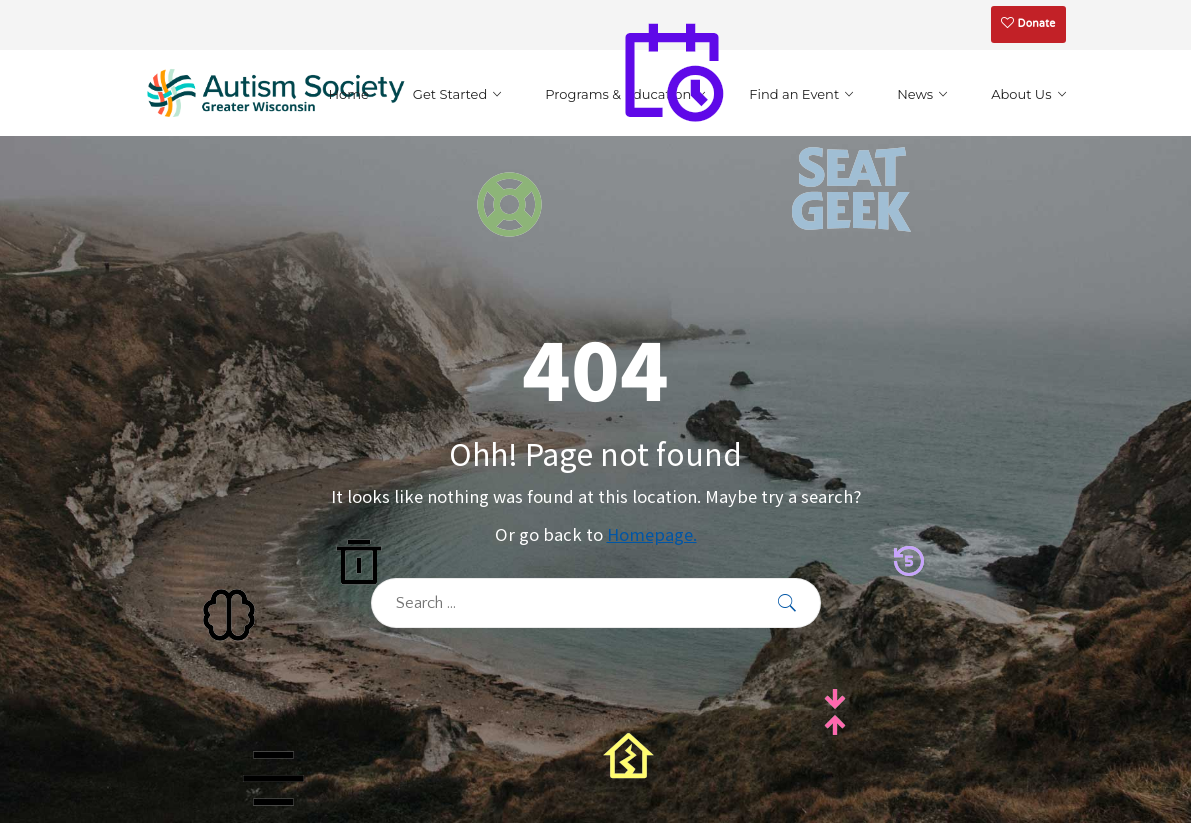 The width and height of the screenshot is (1191, 823). I want to click on open the SeatGeek app, so click(851, 189).